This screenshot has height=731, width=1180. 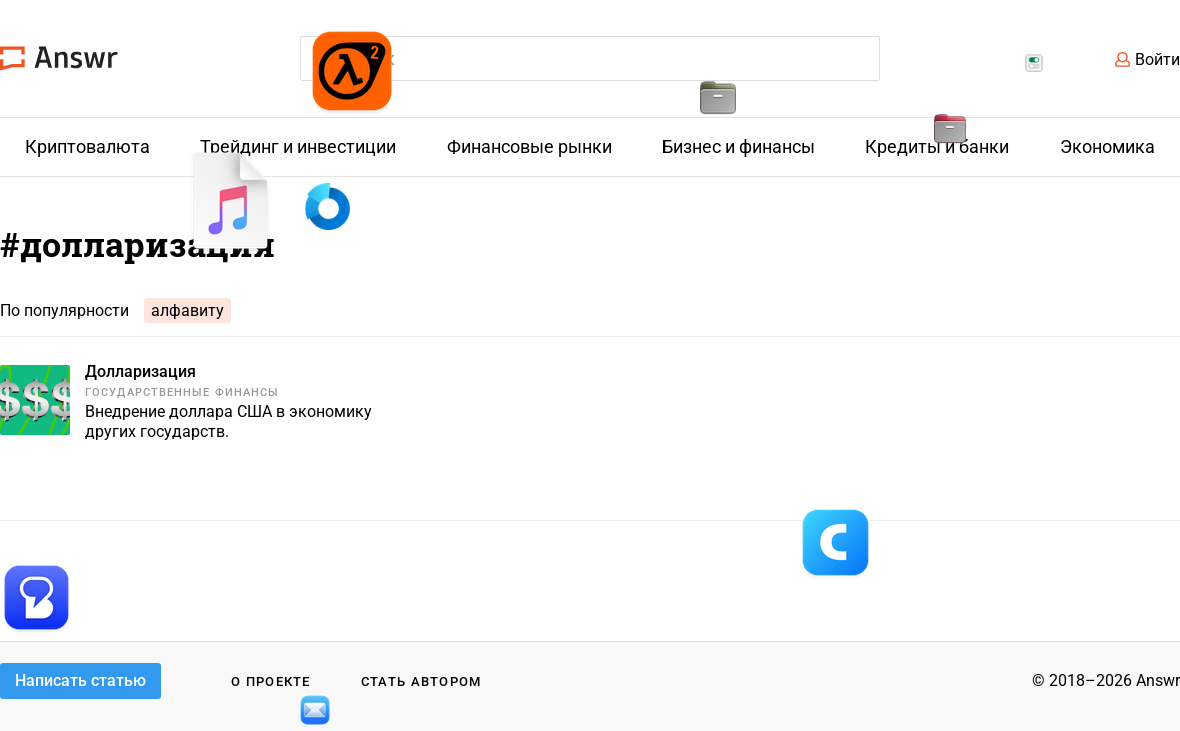 I want to click on open beeper messaging app, so click(x=36, y=597).